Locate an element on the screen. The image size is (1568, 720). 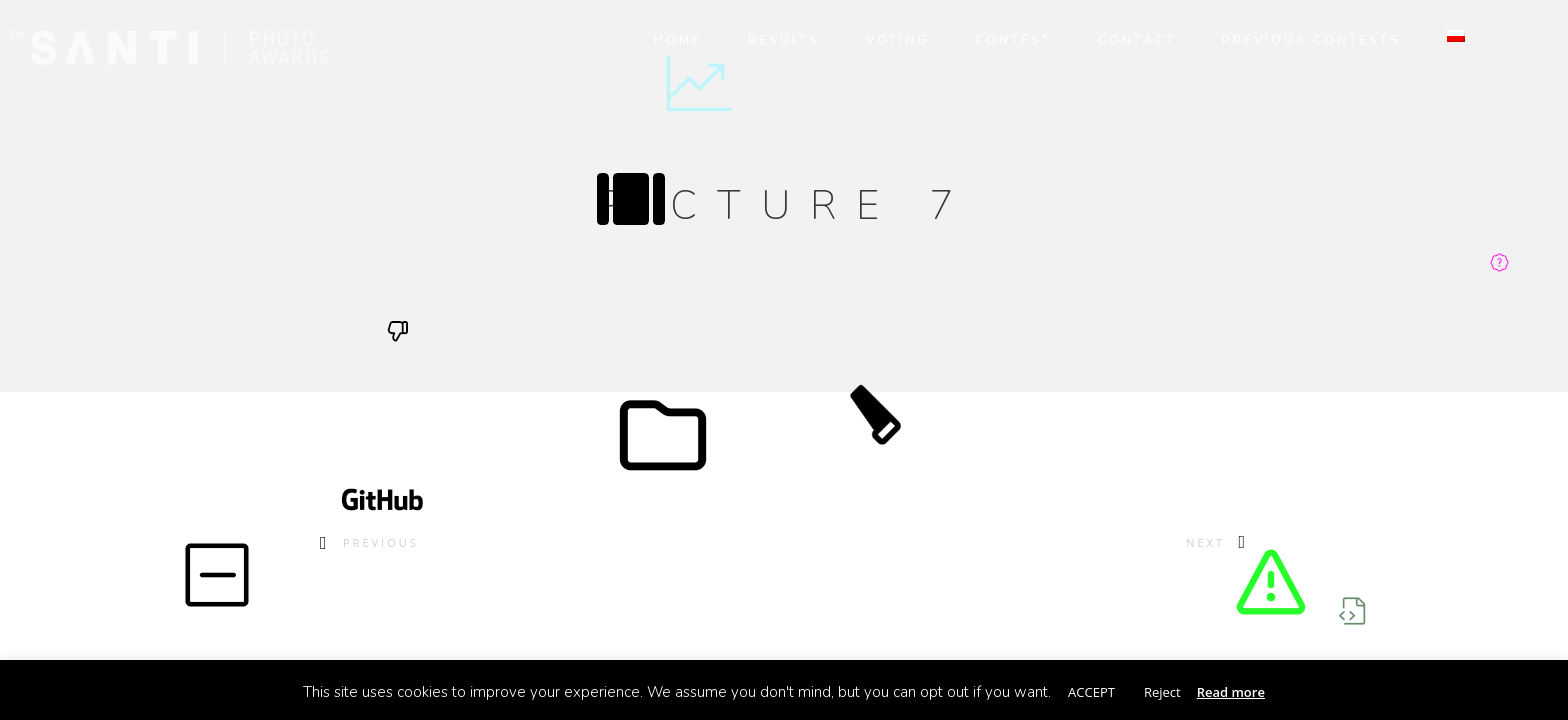
remove item from diff comparison is located at coordinates (217, 575).